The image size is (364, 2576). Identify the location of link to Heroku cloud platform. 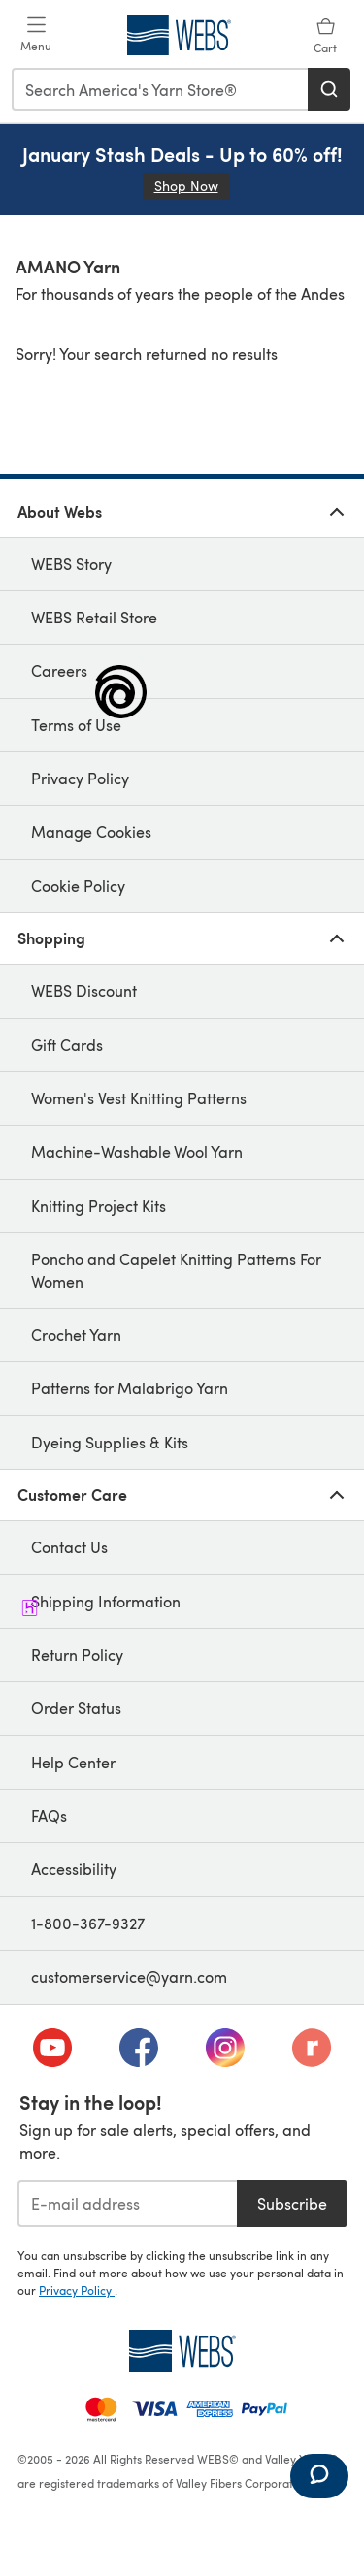
(29, 1607).